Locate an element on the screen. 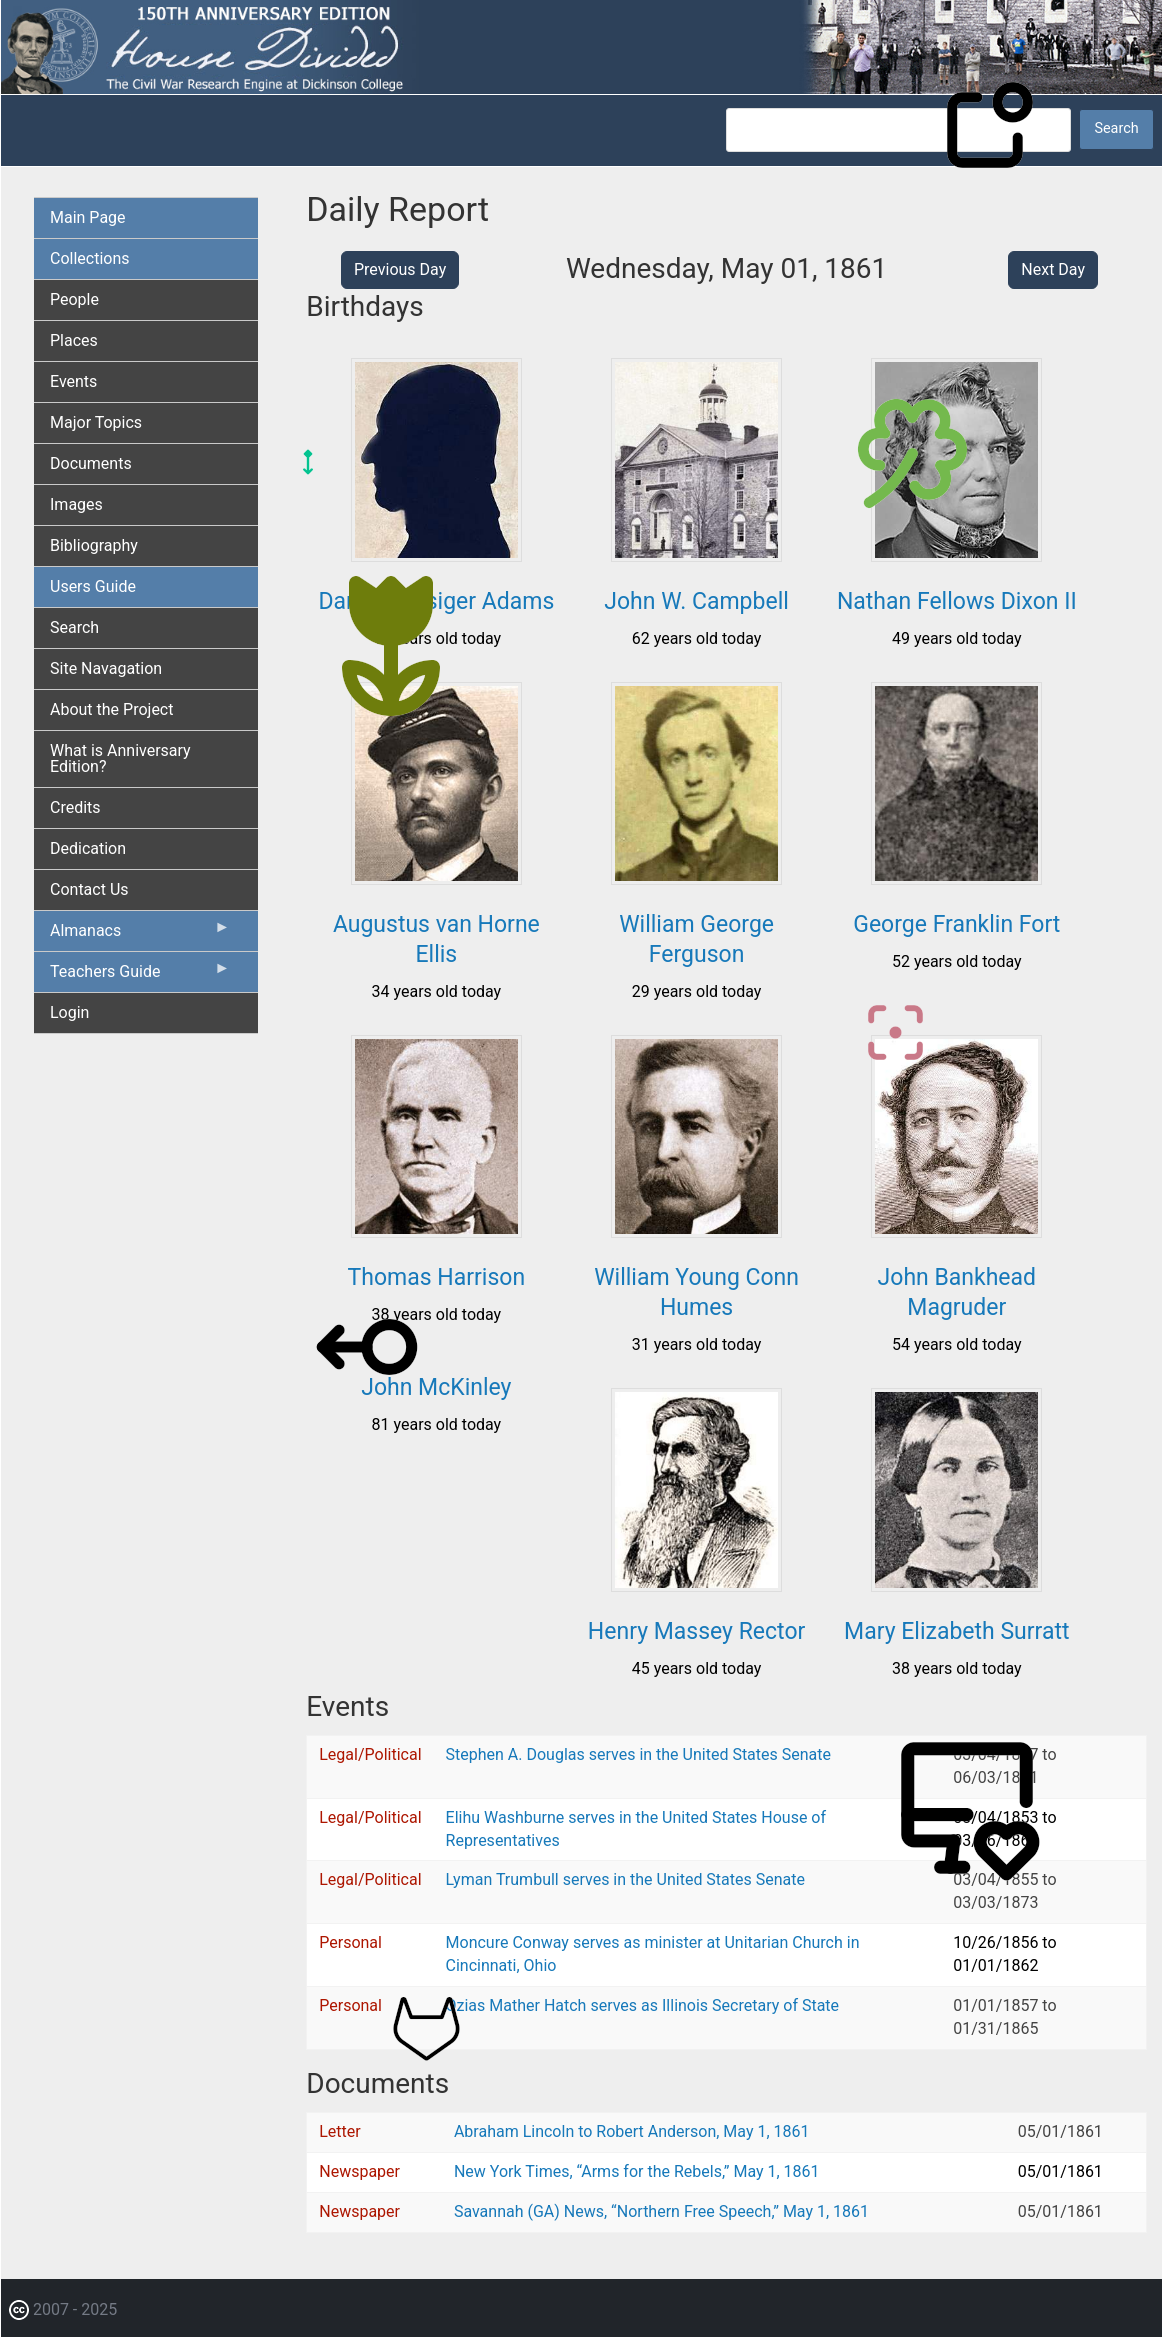  enable macro or close-up camera mode is located at coordinates (391, 646).